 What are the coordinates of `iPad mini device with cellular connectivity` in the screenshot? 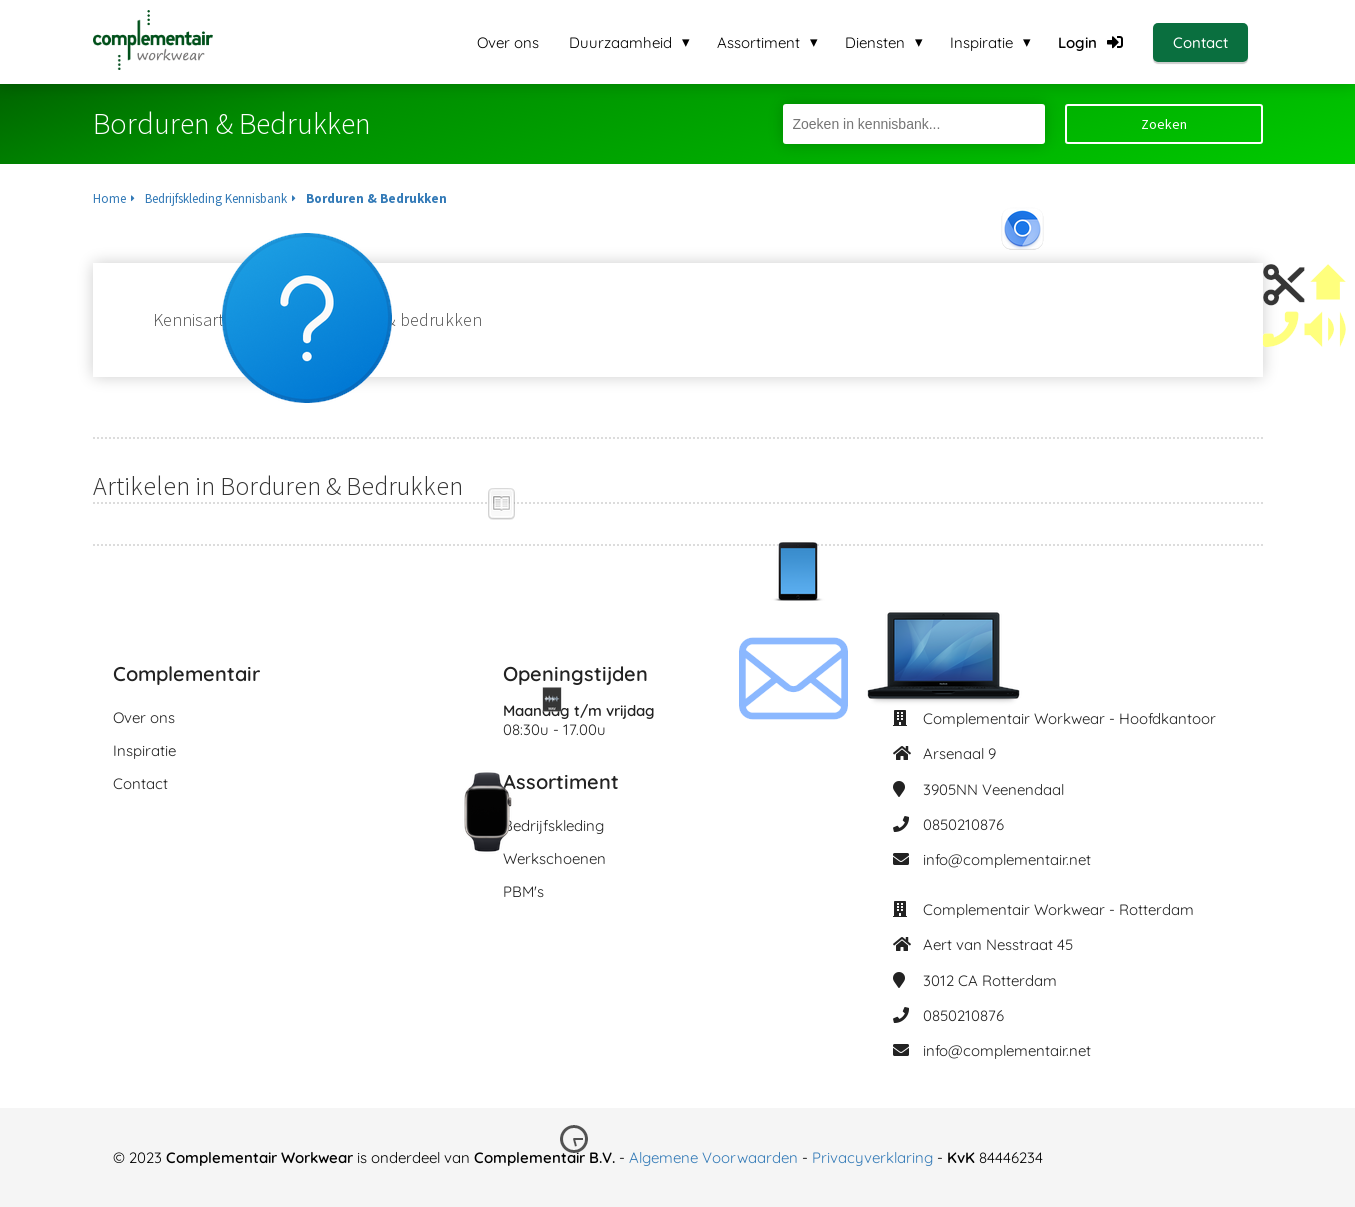 It's located at (798, 566).